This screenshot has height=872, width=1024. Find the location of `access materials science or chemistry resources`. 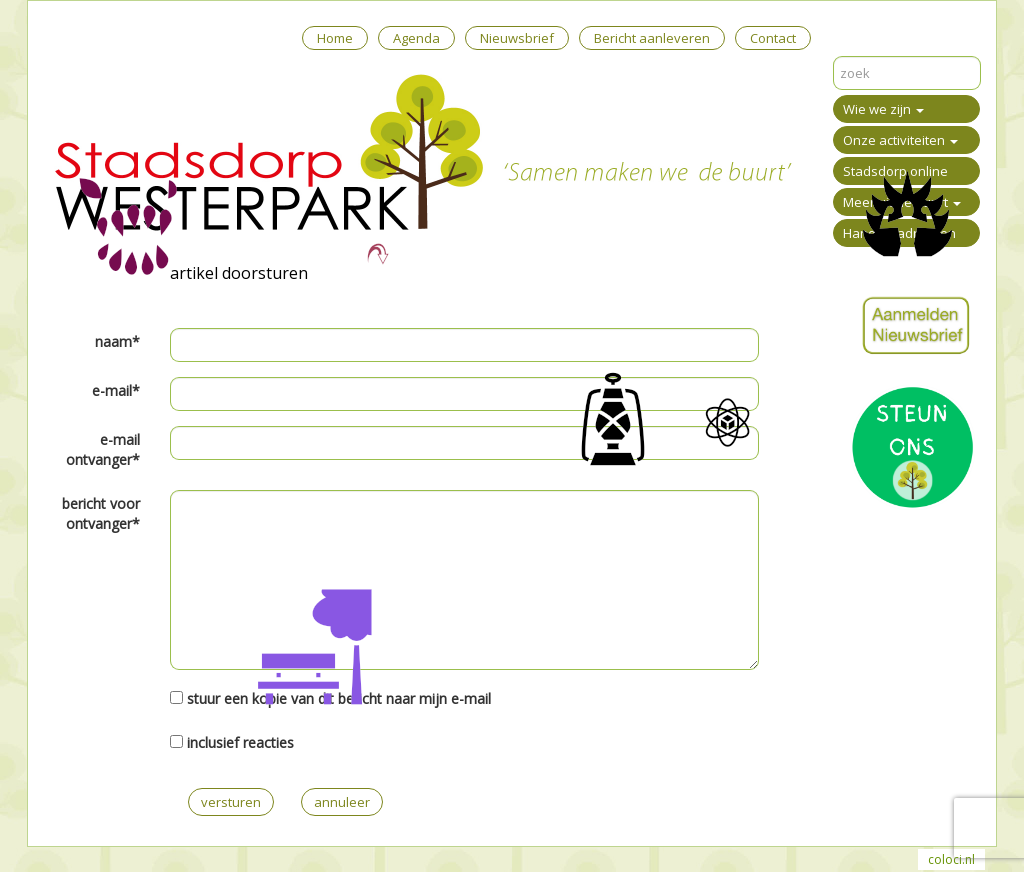

access materials science or chemistry resources is located at coordinates (727, 422).